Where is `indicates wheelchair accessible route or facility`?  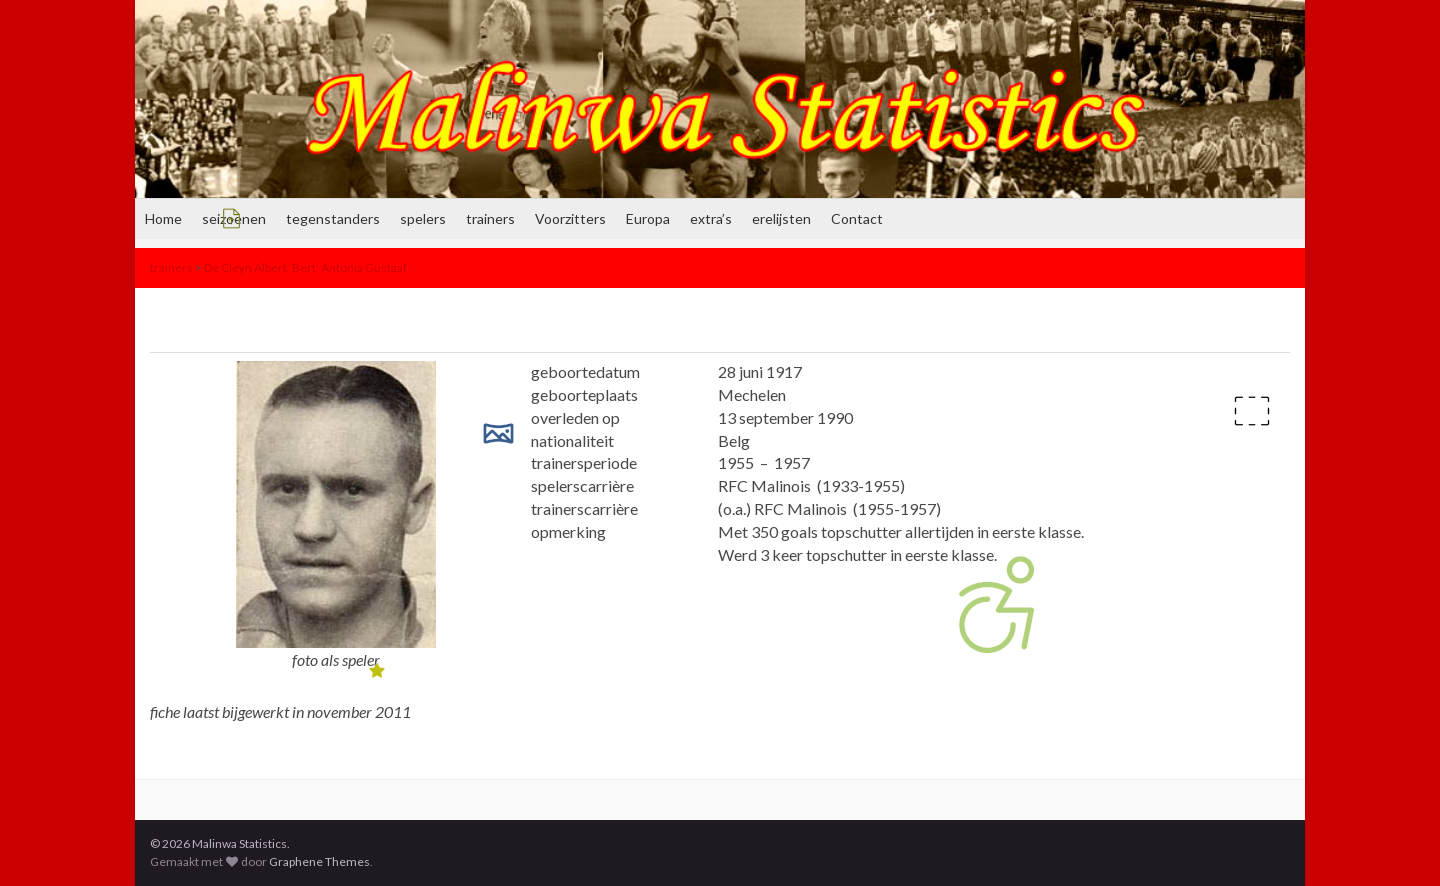
indicates wheelchair accessible route or facility is located at coordinates (998, 606).